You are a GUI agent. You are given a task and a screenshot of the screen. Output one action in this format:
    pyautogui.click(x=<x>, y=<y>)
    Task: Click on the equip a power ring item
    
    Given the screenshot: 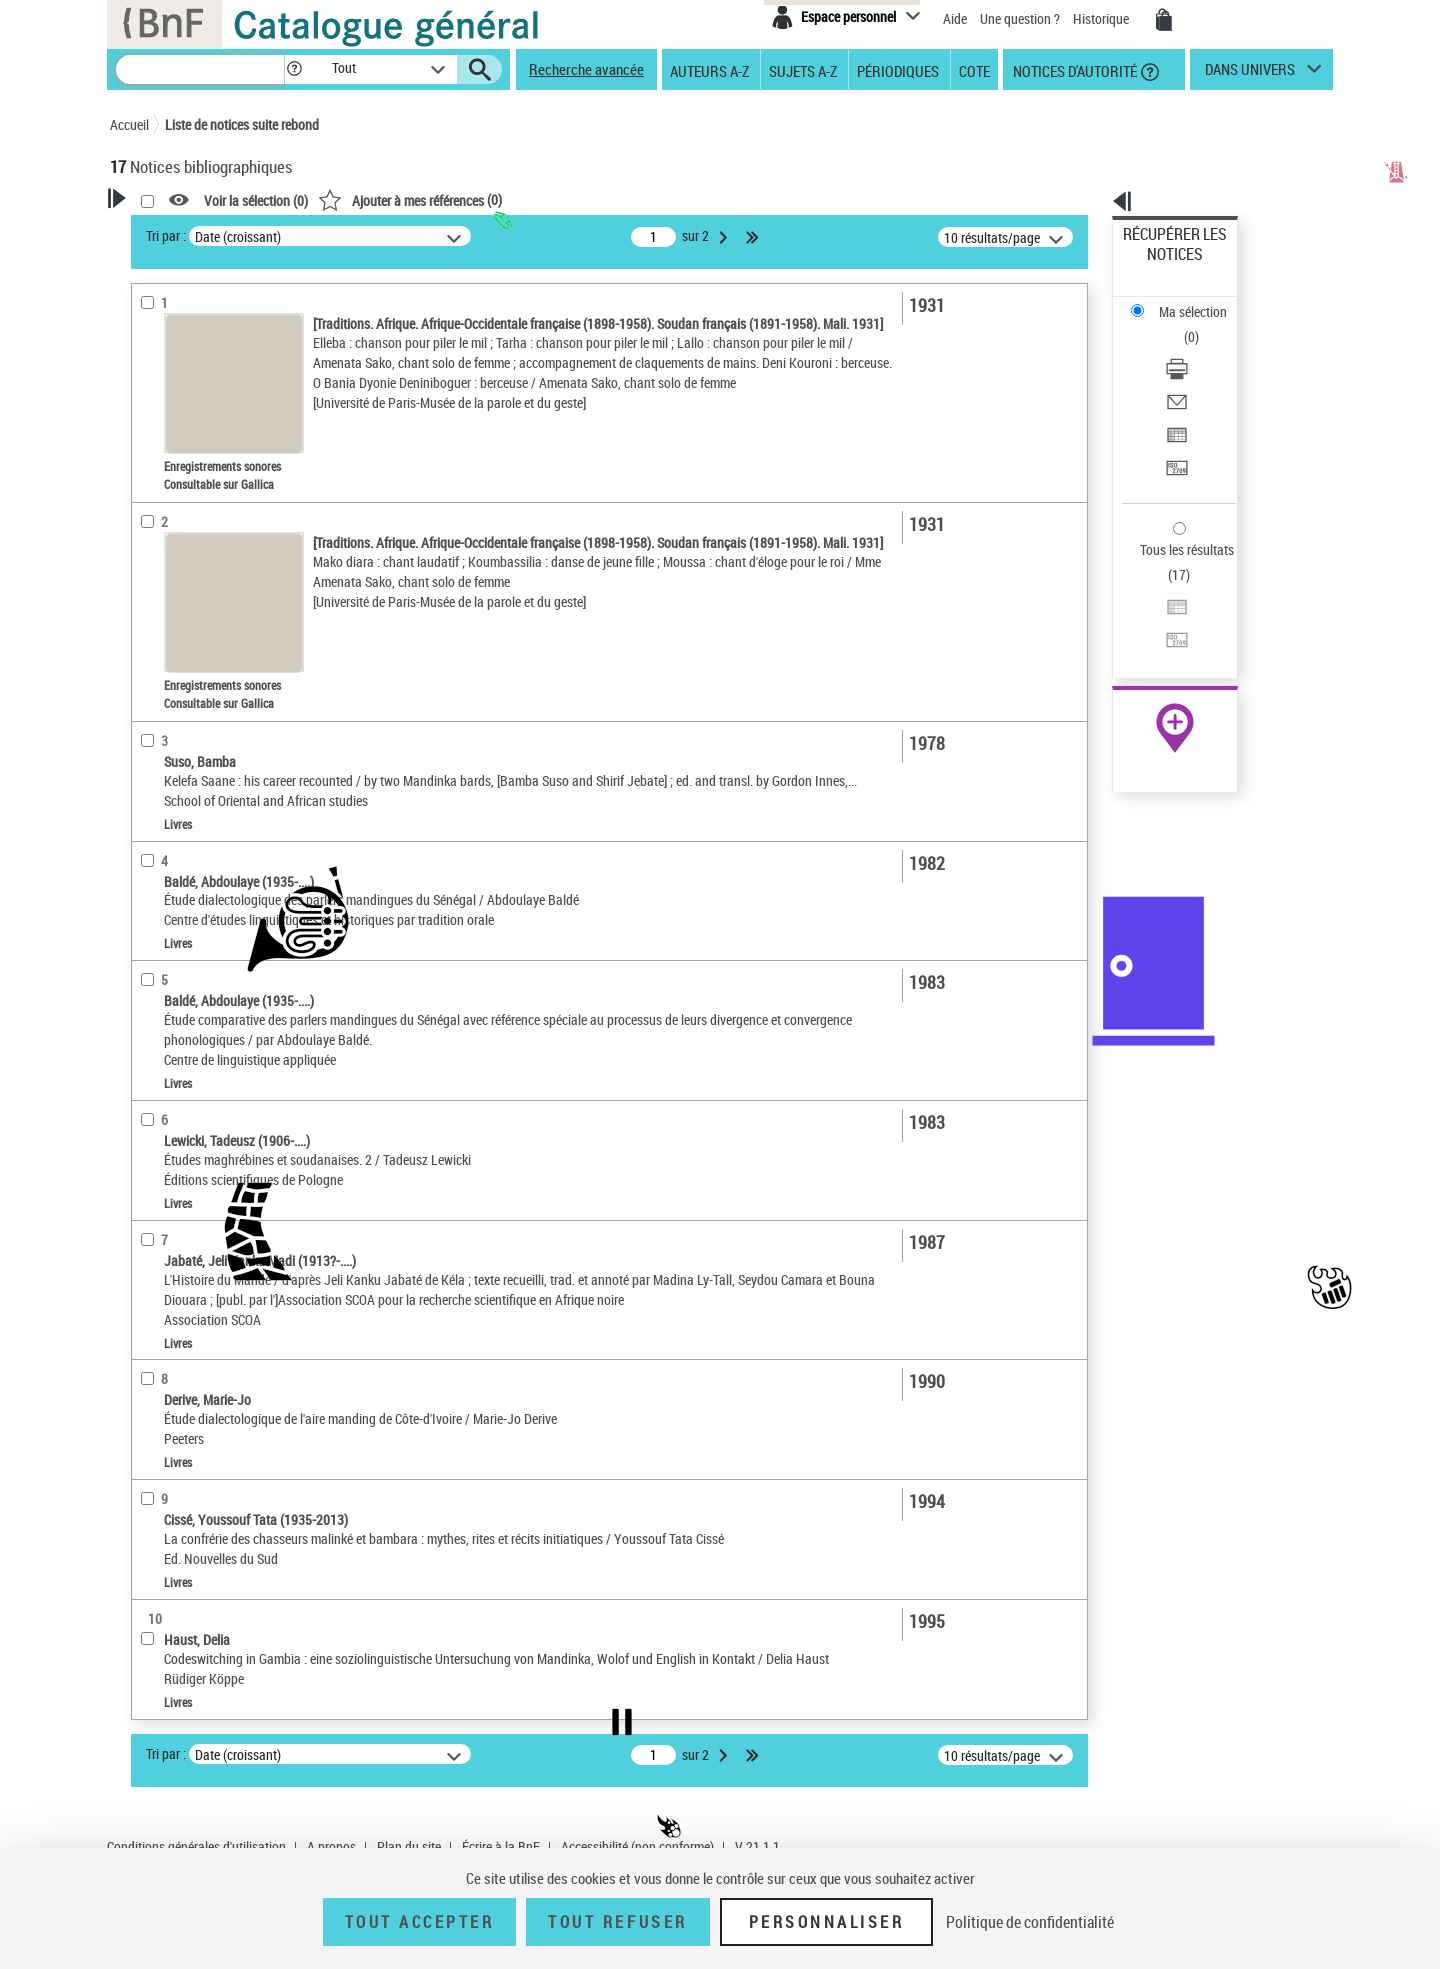 What is the action you would take?
    pyautogui.click(x=503, y=221)
    